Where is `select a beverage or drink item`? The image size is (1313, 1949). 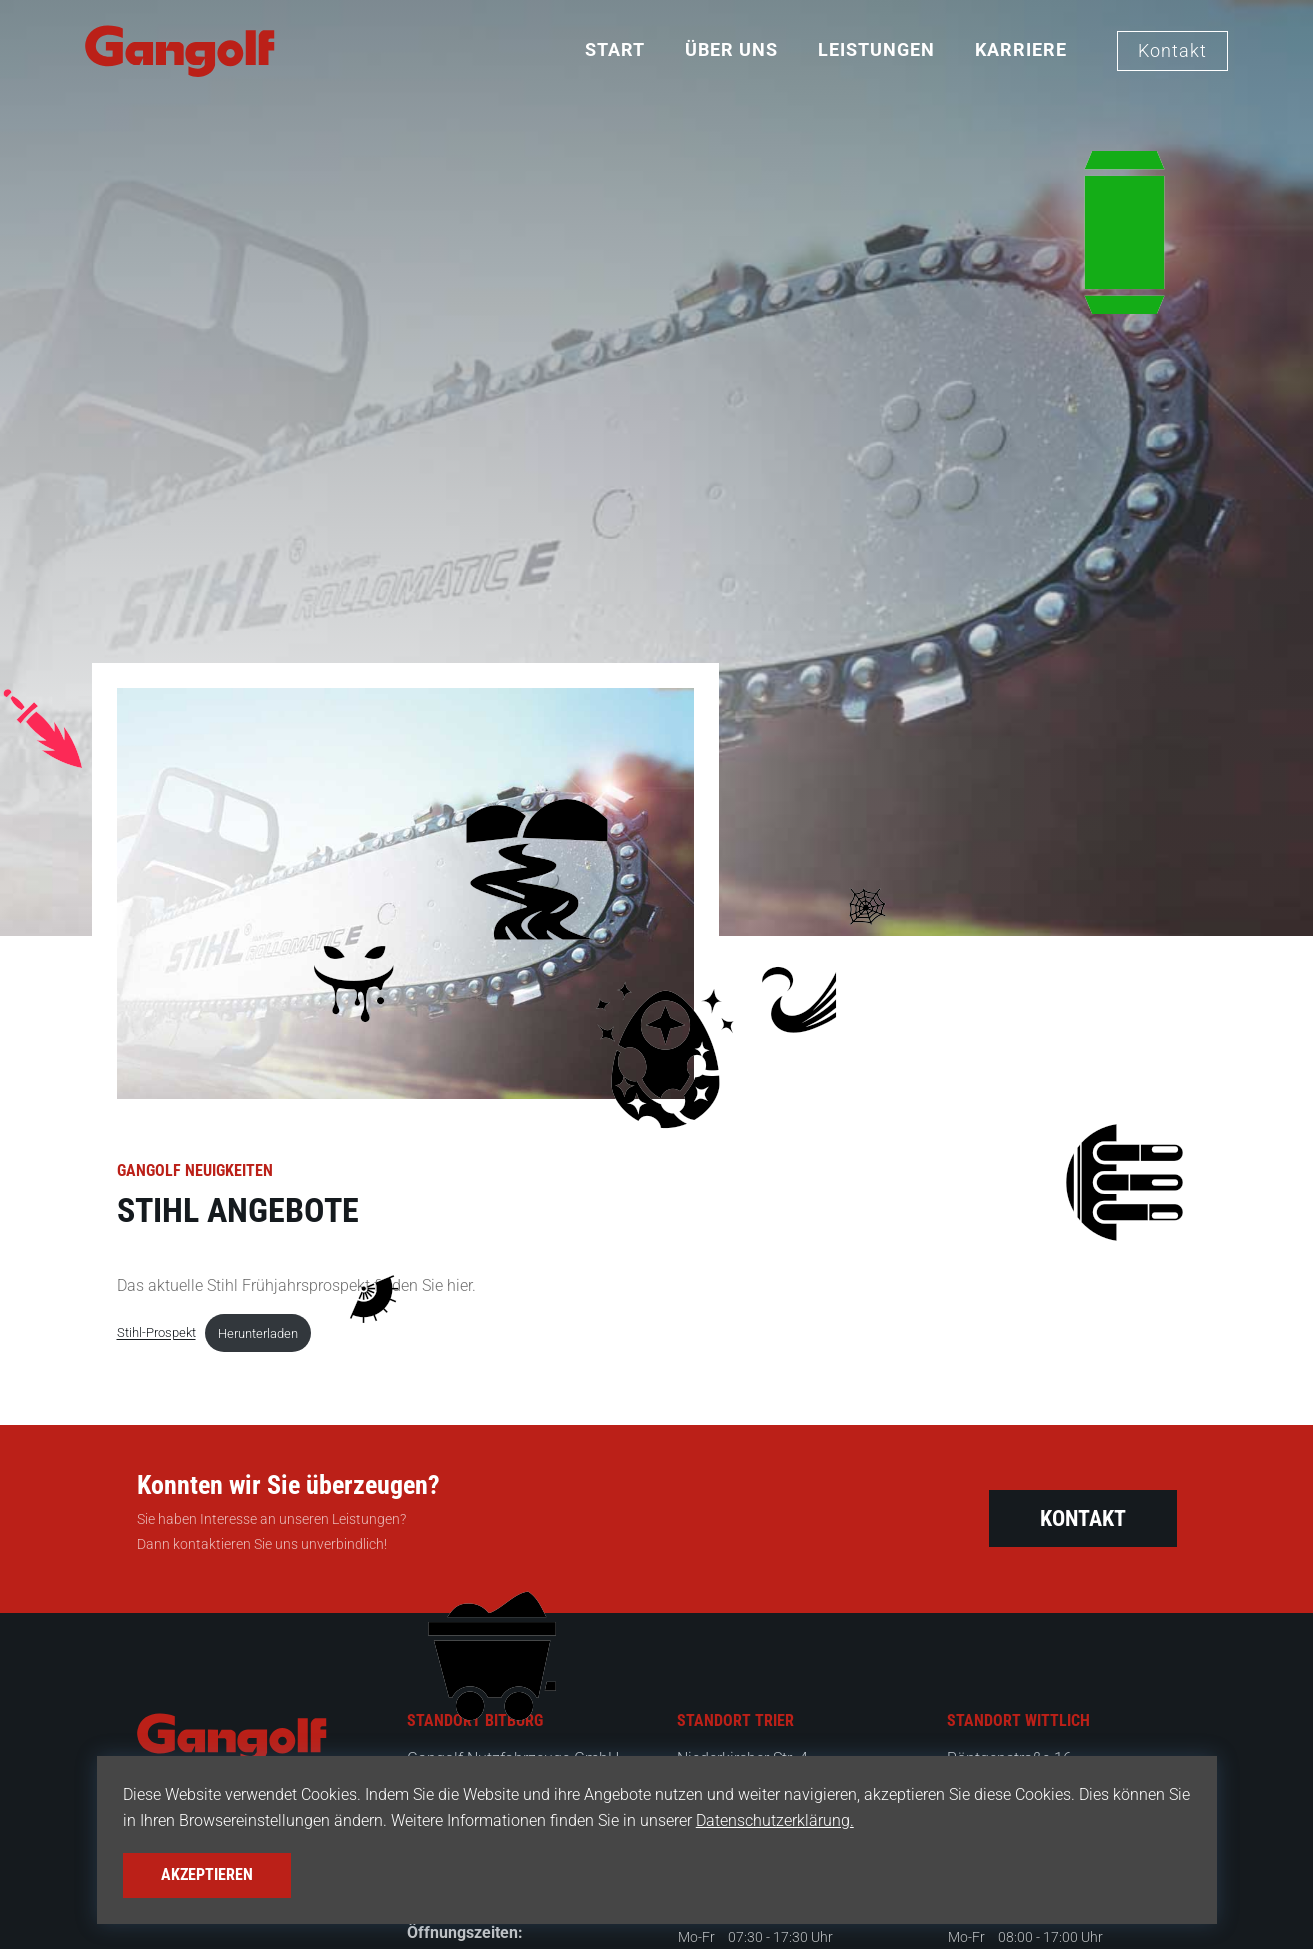 select a beverage or drink item is located at coordinates (1124, 232).